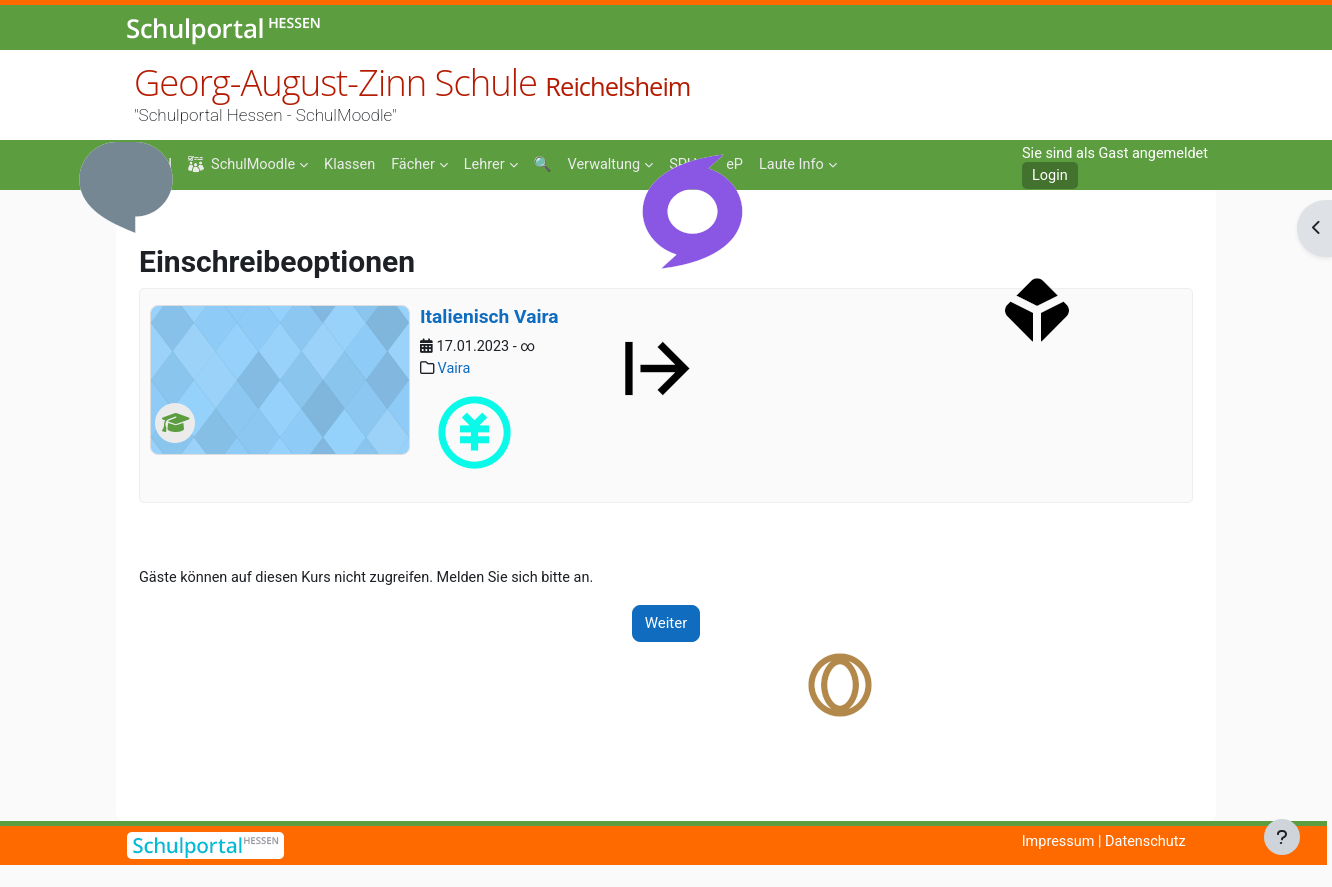  Describe the element at coordinates (655, 368) in the screenshot. I see `expand panel to the right` at that location.